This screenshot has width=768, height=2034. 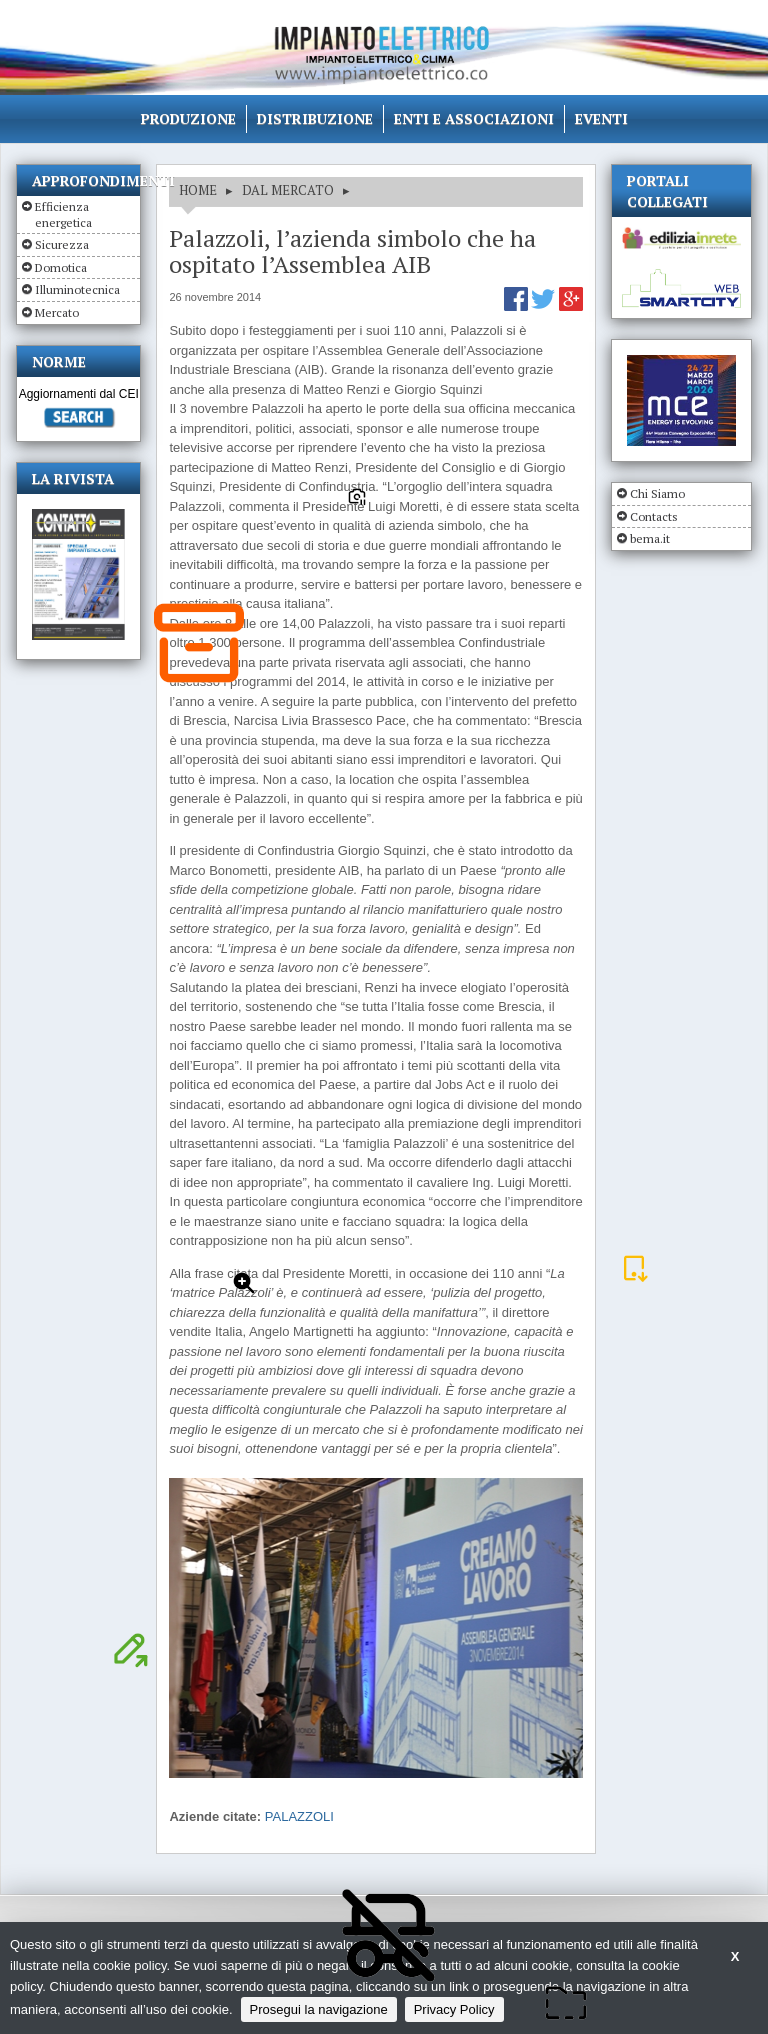 What do you see at coordinates (357, 496) in the screenshot?
I see `pause video recording` at bounding box center [357, 496].